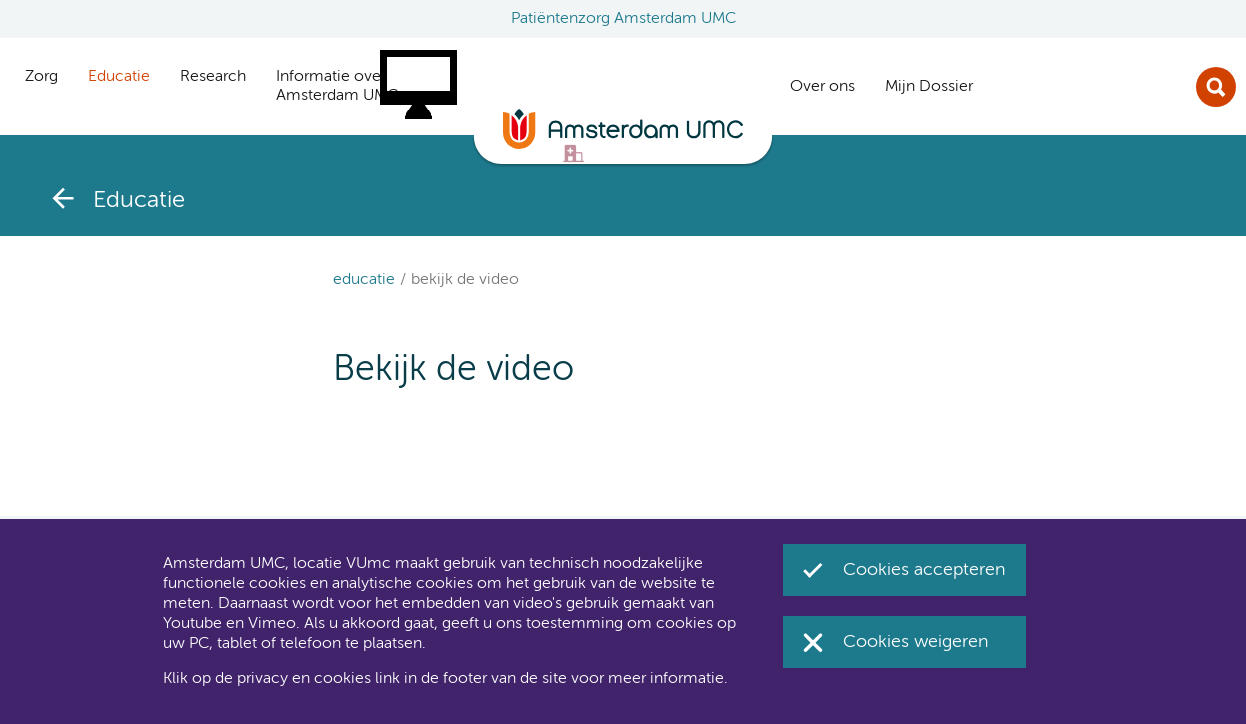  I want to click on view on desktop display, so click(418, 84).